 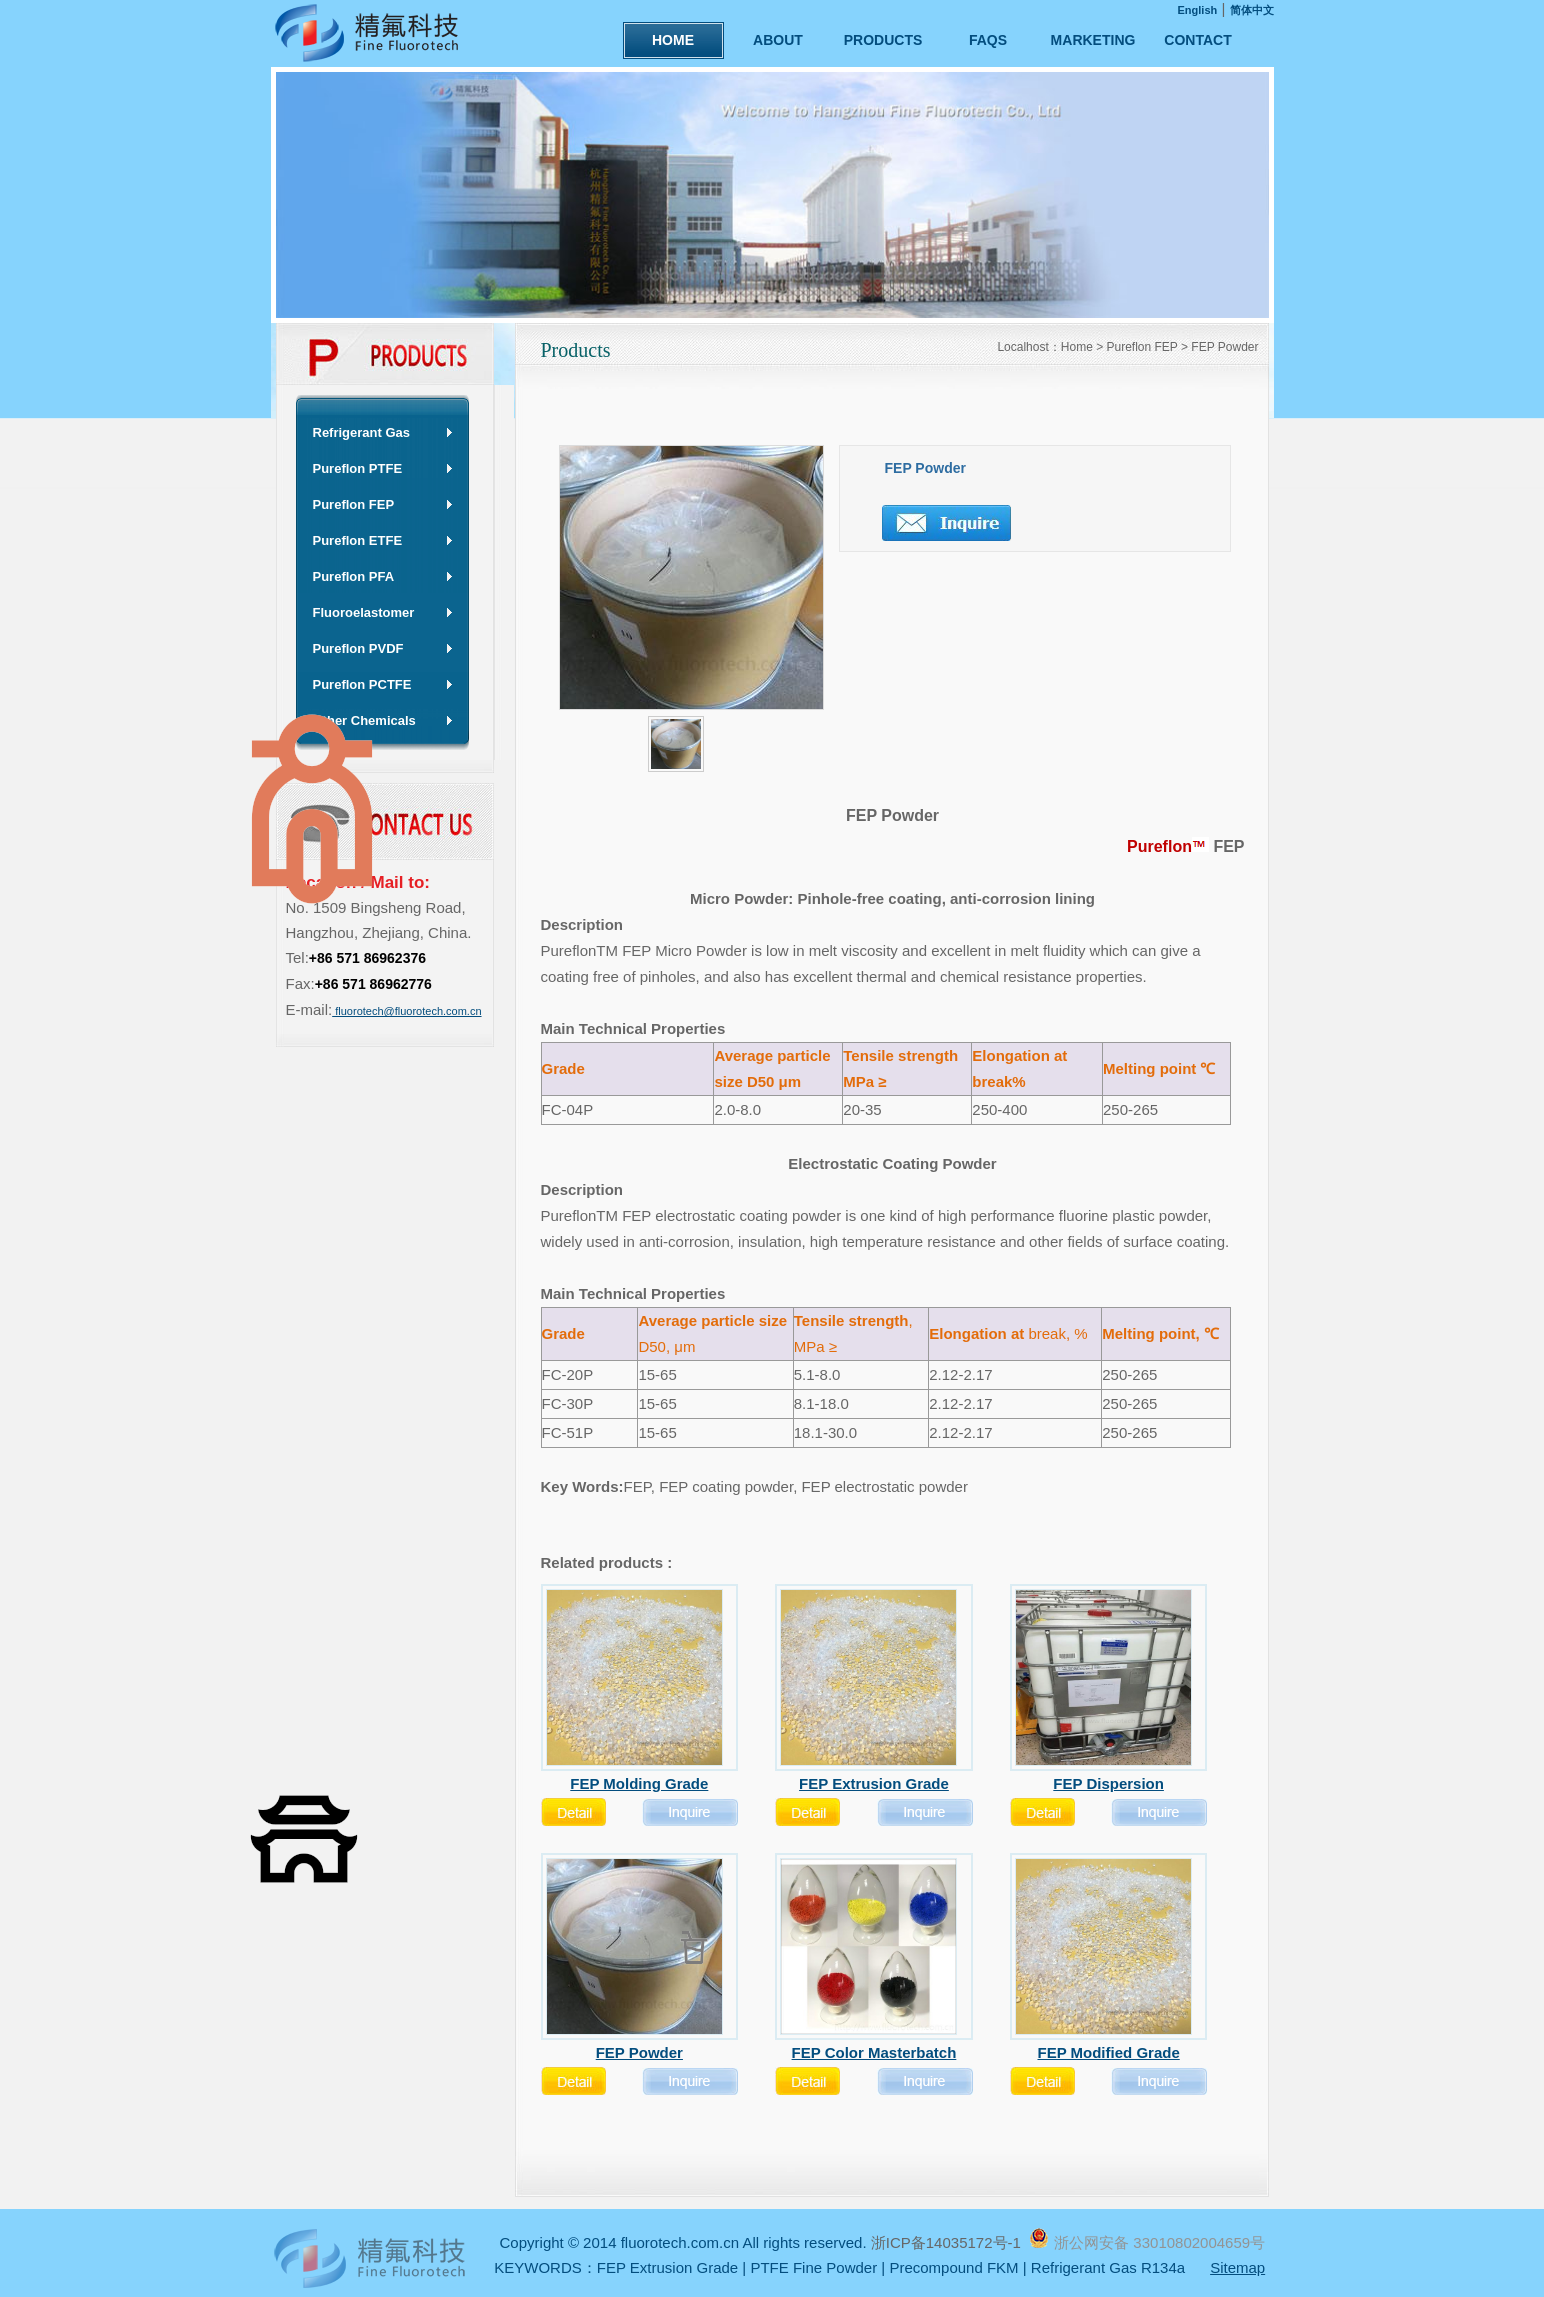 What do you see at coordinates (694, 1949) in the screenshot?
I see `browse drinks or beverages menu` at bounding box center [694, 1949].